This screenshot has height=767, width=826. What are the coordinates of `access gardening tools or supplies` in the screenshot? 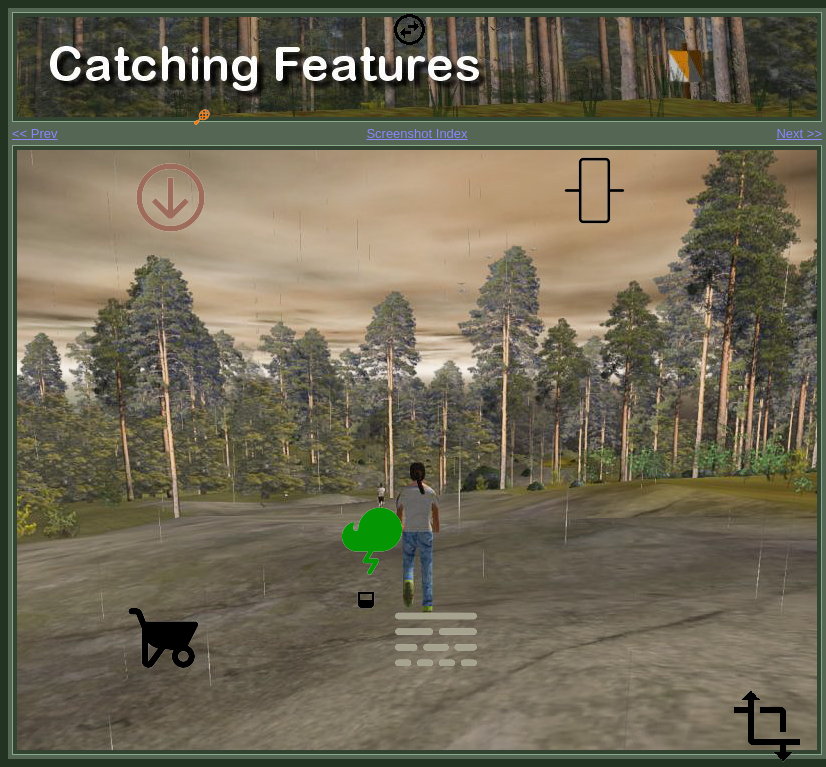 It's located at (165, 638).